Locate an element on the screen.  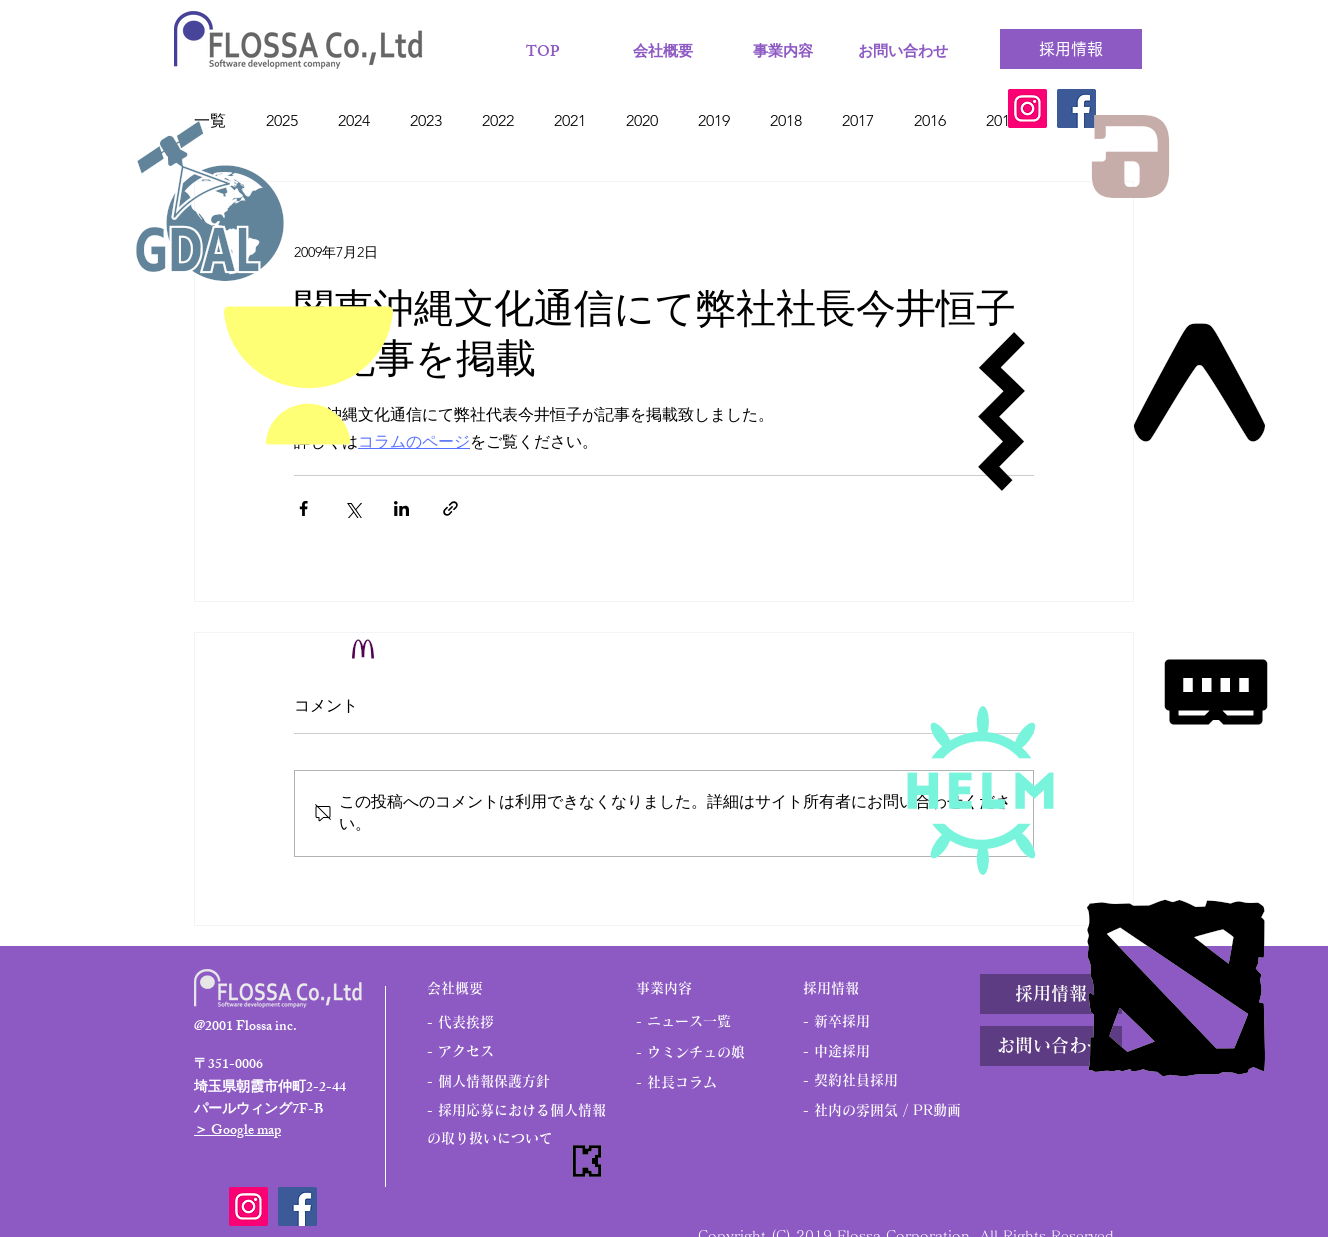
expo development platform logo is located at coordinates (1199, 382).